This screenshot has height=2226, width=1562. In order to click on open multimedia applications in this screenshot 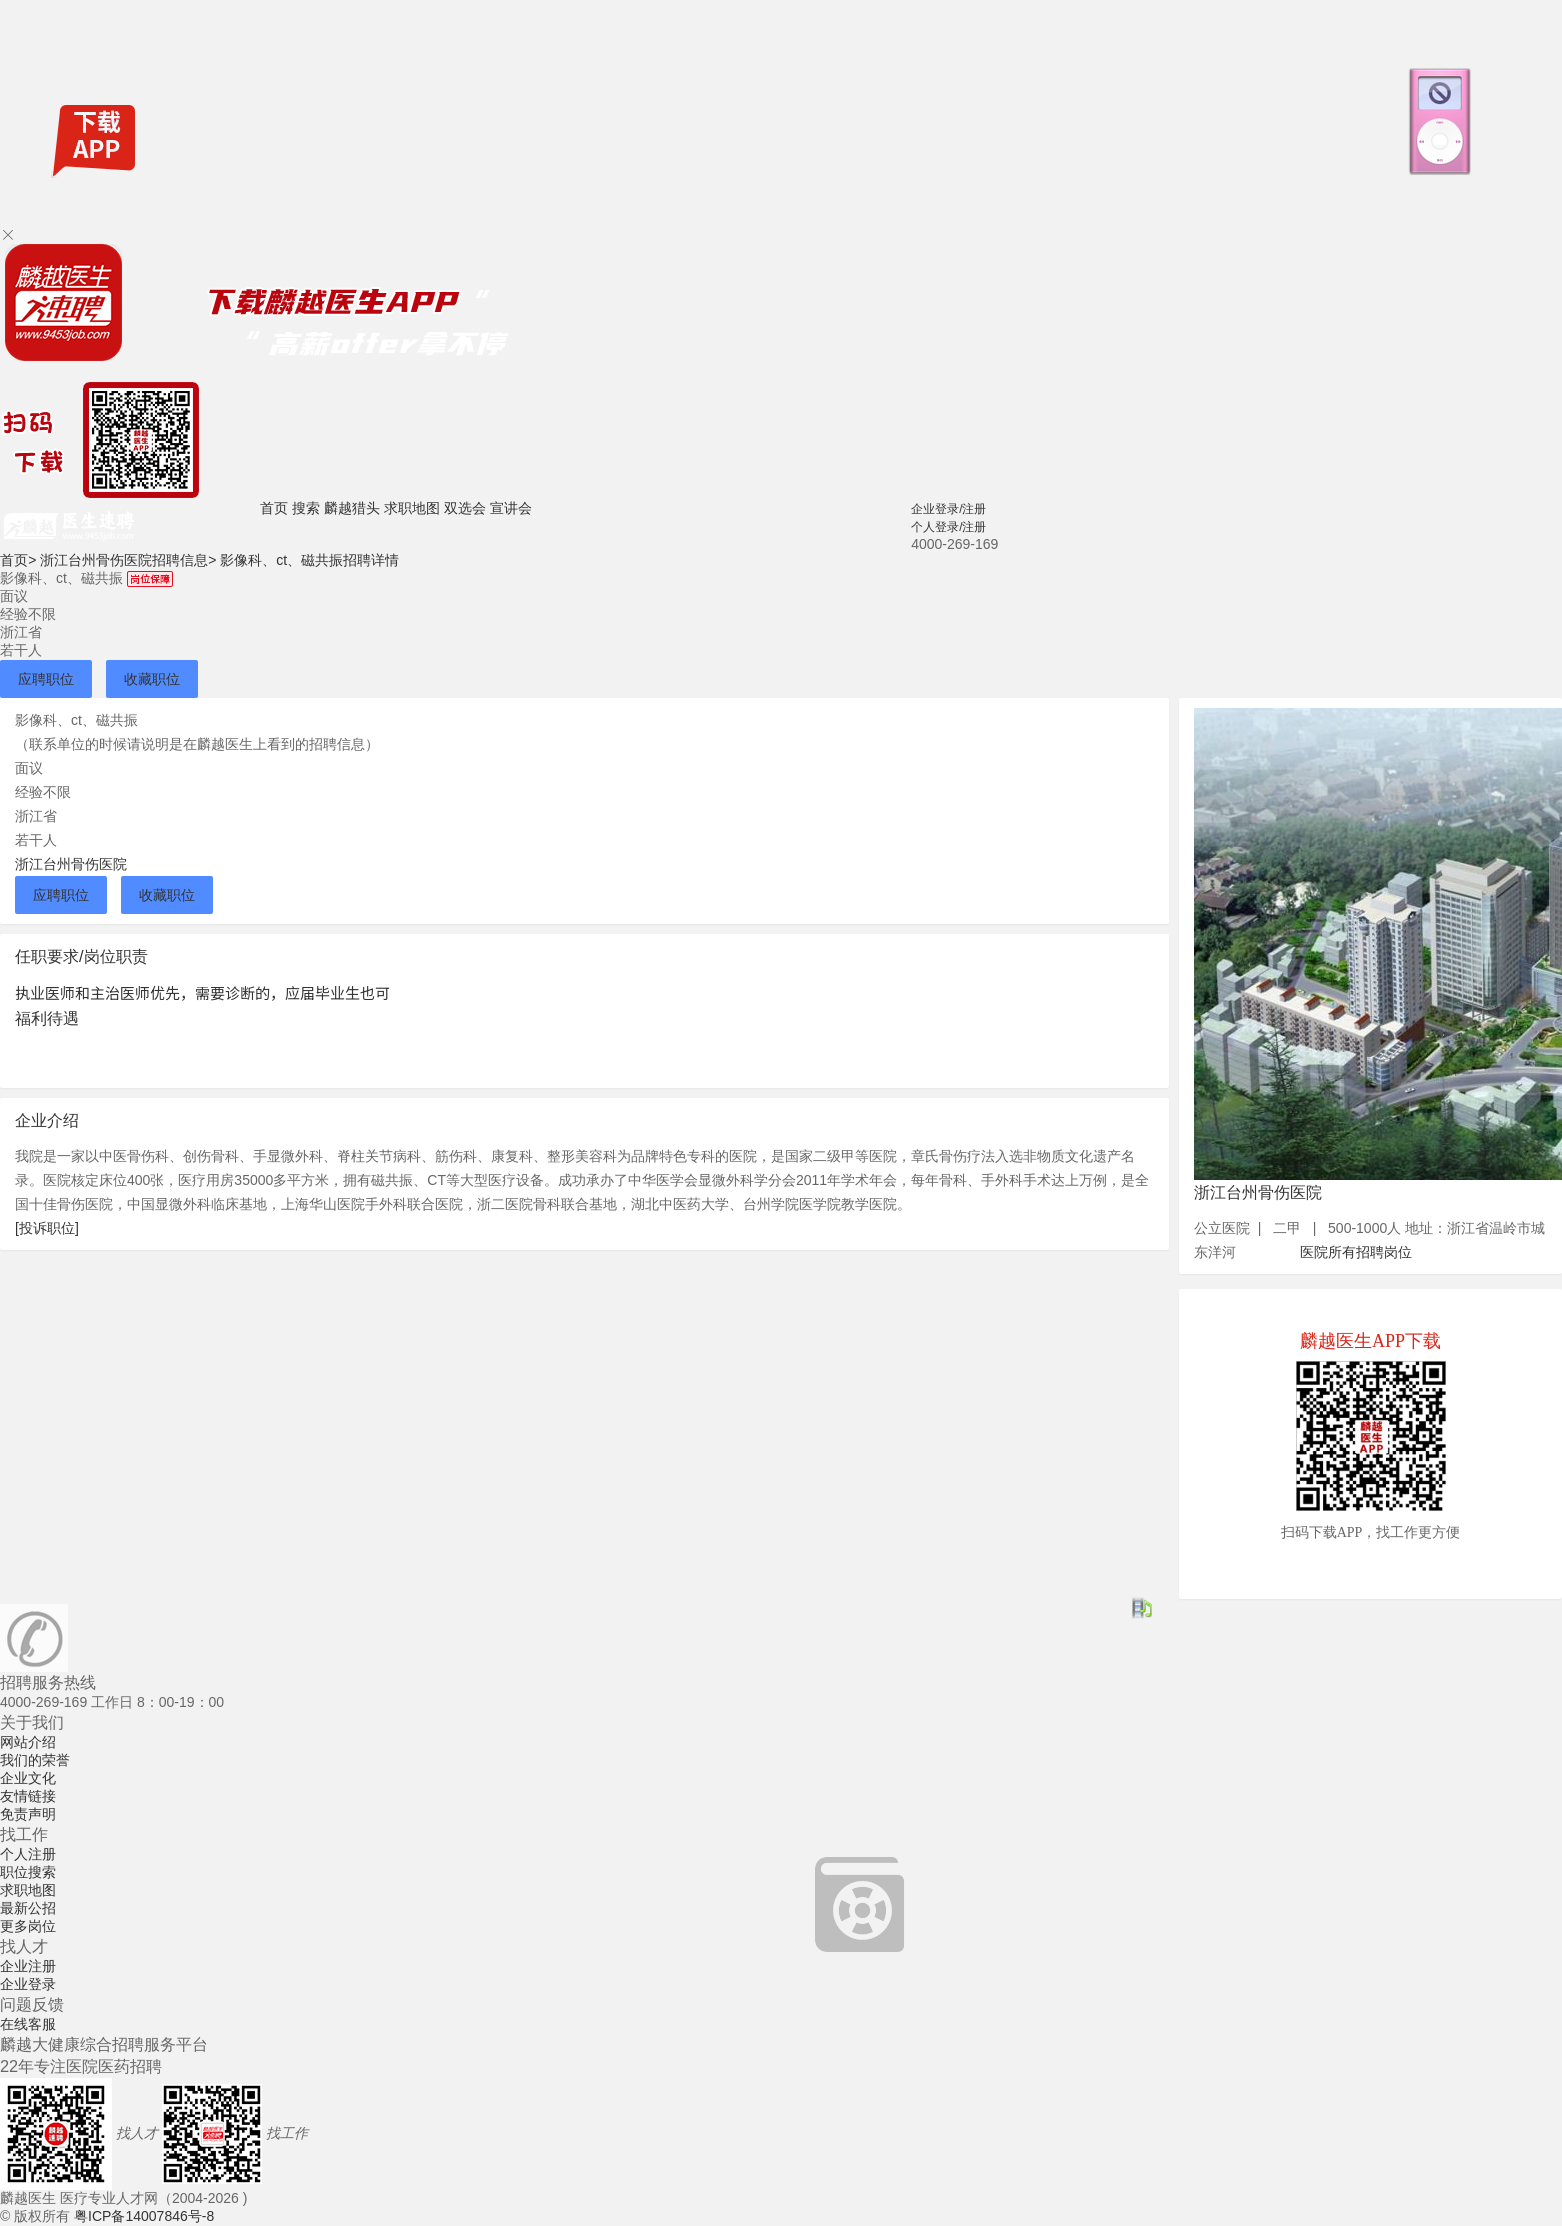, I will do `click(1142, 1608)`.